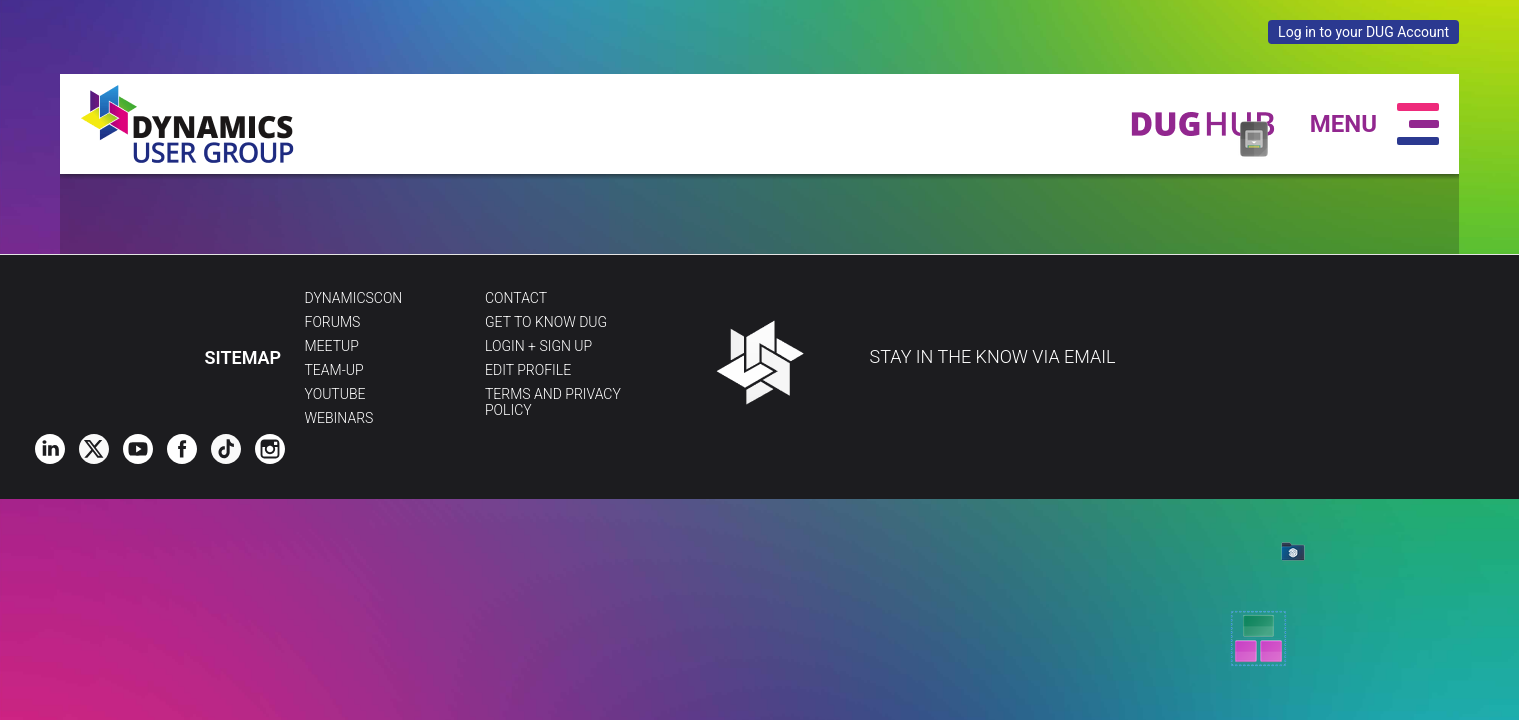 This screenshot has height=720, width=1519. What do you see at coordinates (1258, 638) in the screenshot?
I see `select all items in the current view` at bounding box center [1258, 638].